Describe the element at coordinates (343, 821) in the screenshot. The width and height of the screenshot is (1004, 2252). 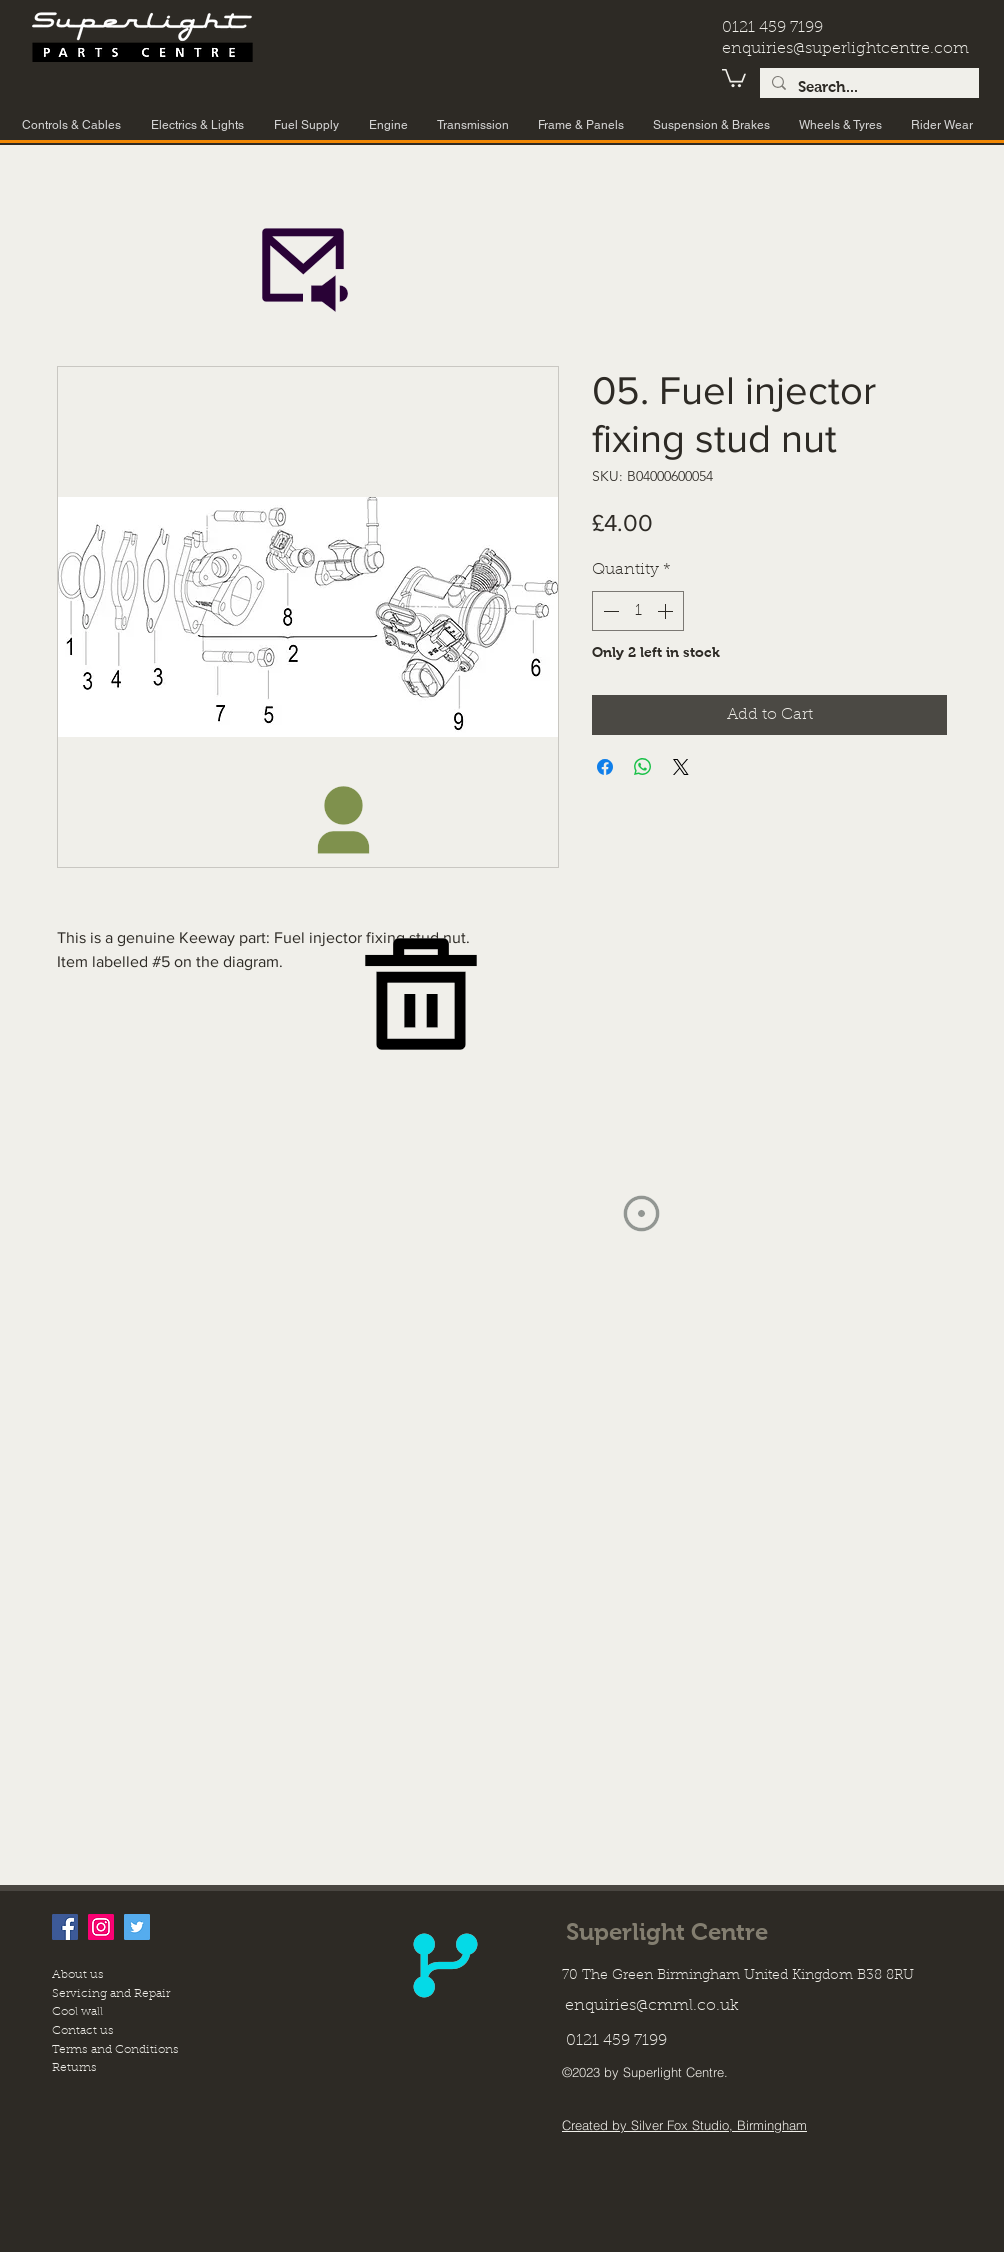
I see `view your profile` at that location.